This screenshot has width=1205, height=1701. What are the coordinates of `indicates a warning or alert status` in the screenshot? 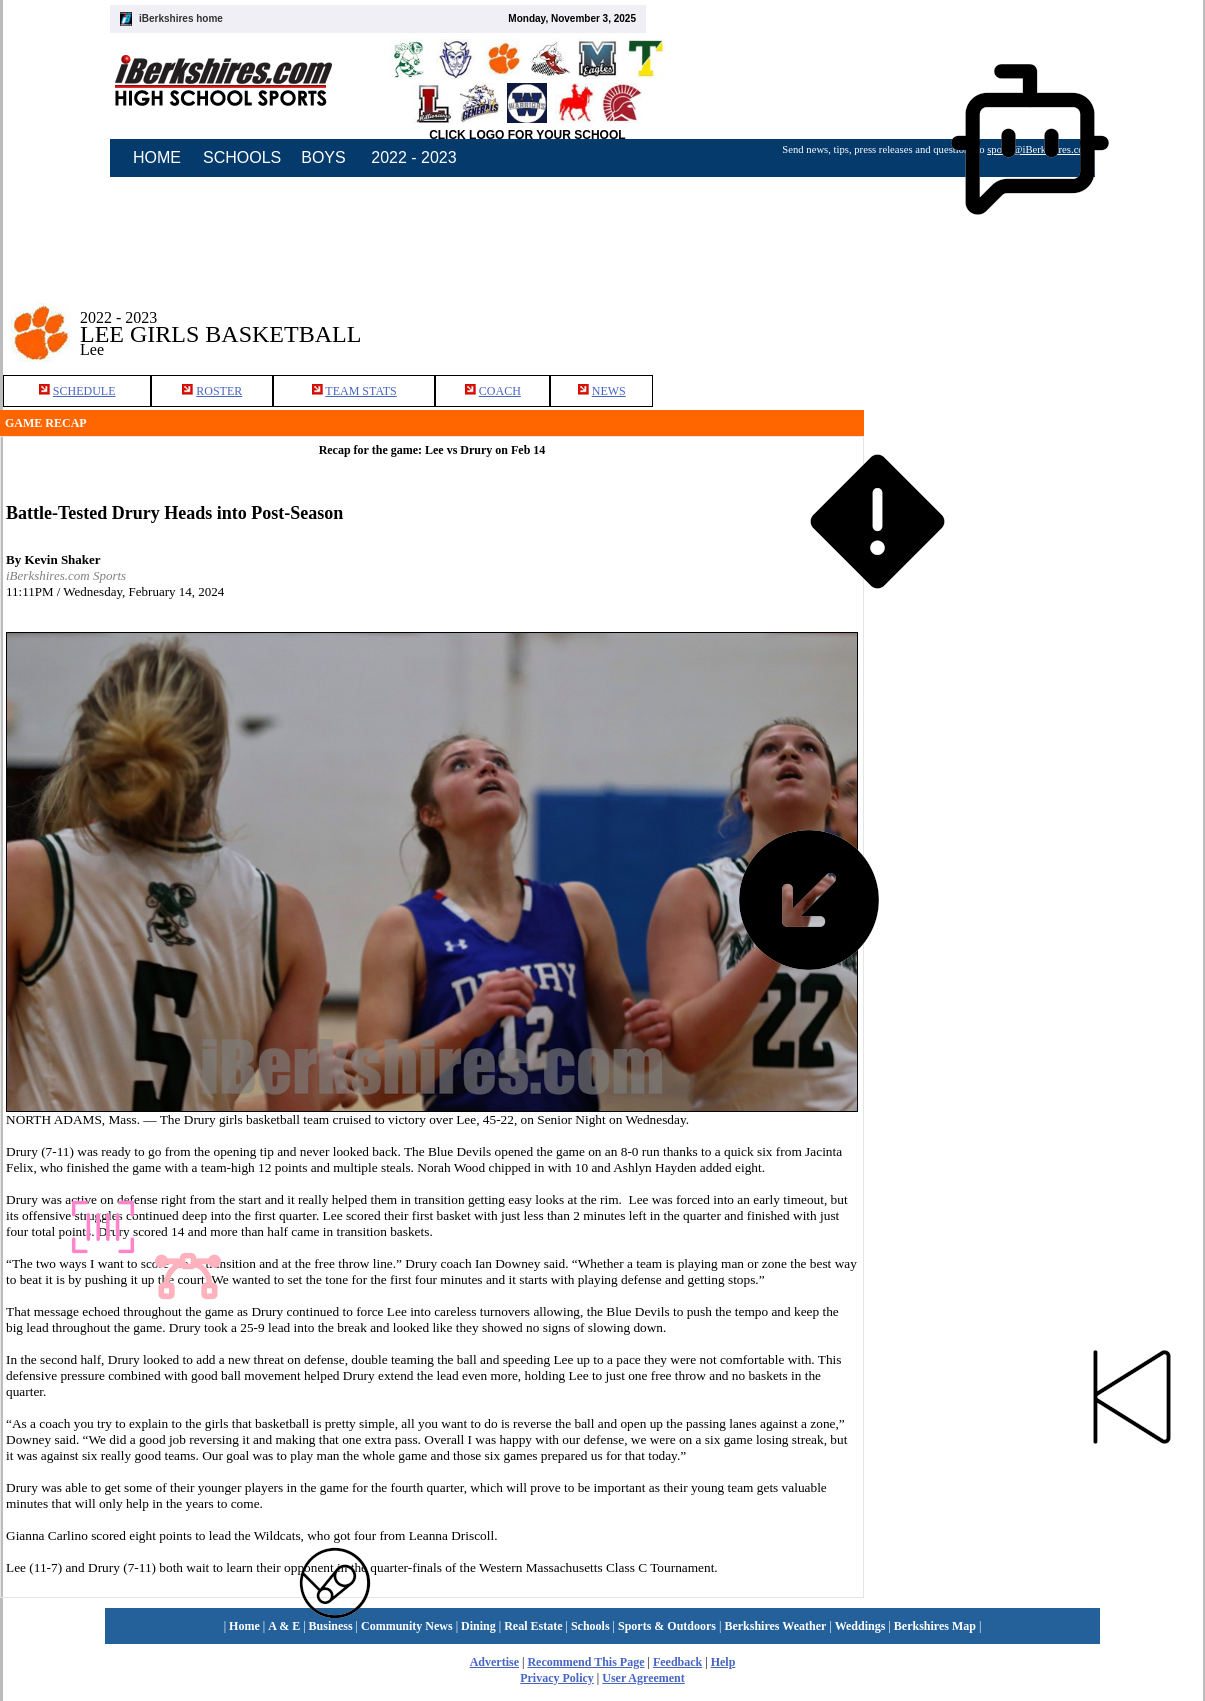 It's located at (877, 521).